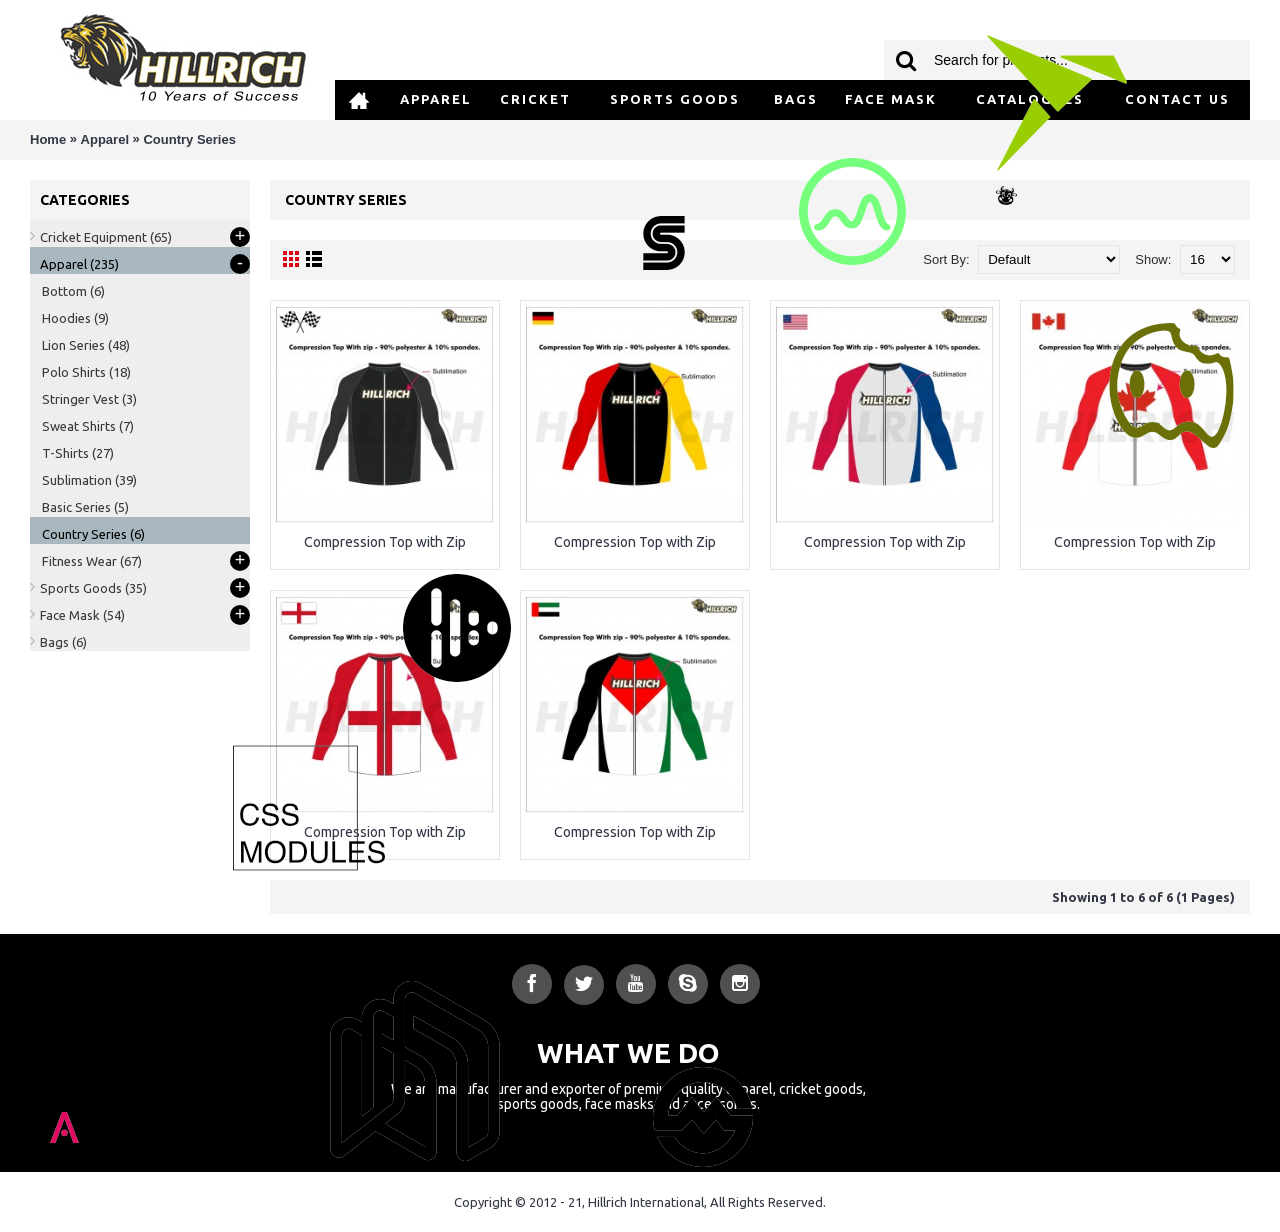 The image size is (1280, 1232). Describe the element at coordinates (1006, 195) in the screenshot. I see `open the HappyCow app for finding vegan and vegetarian restaurants` at that location.